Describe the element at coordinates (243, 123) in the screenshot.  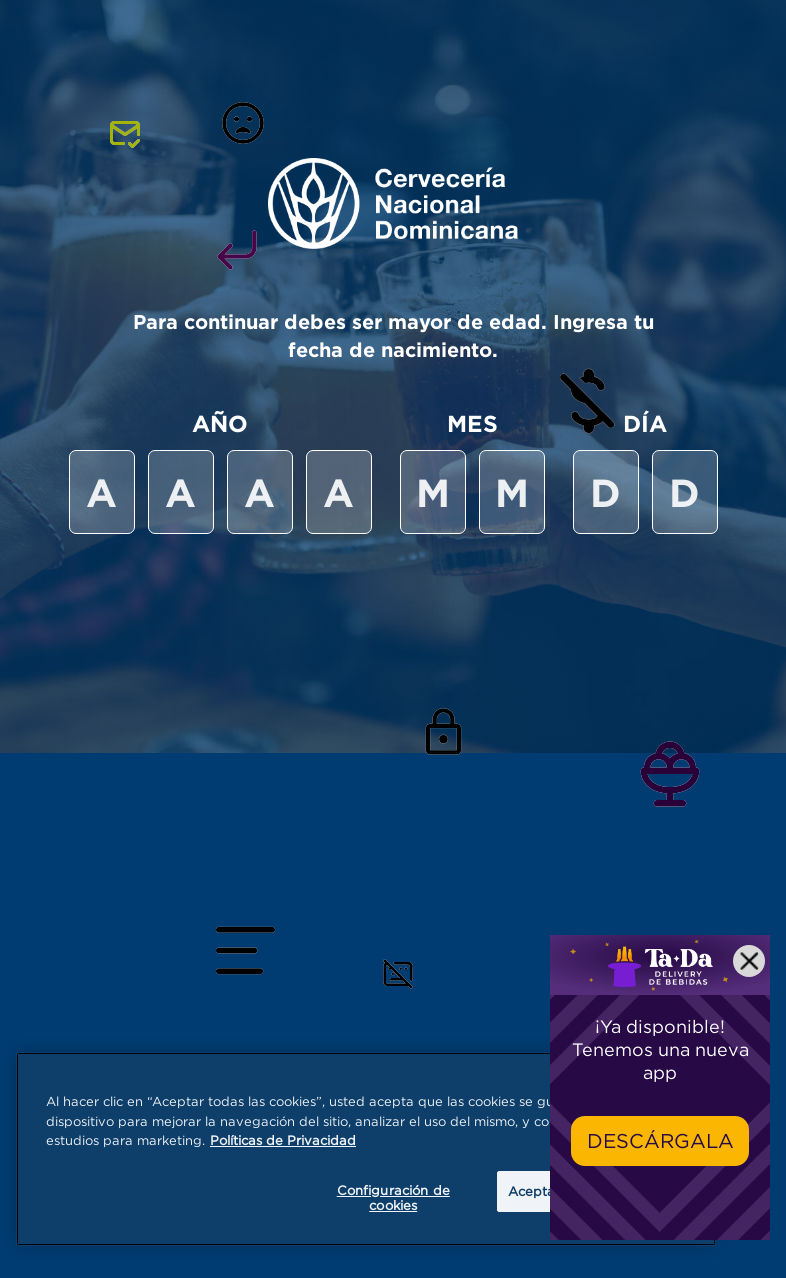
I see `indicates negative feedback or dissatisfaction` at that location.